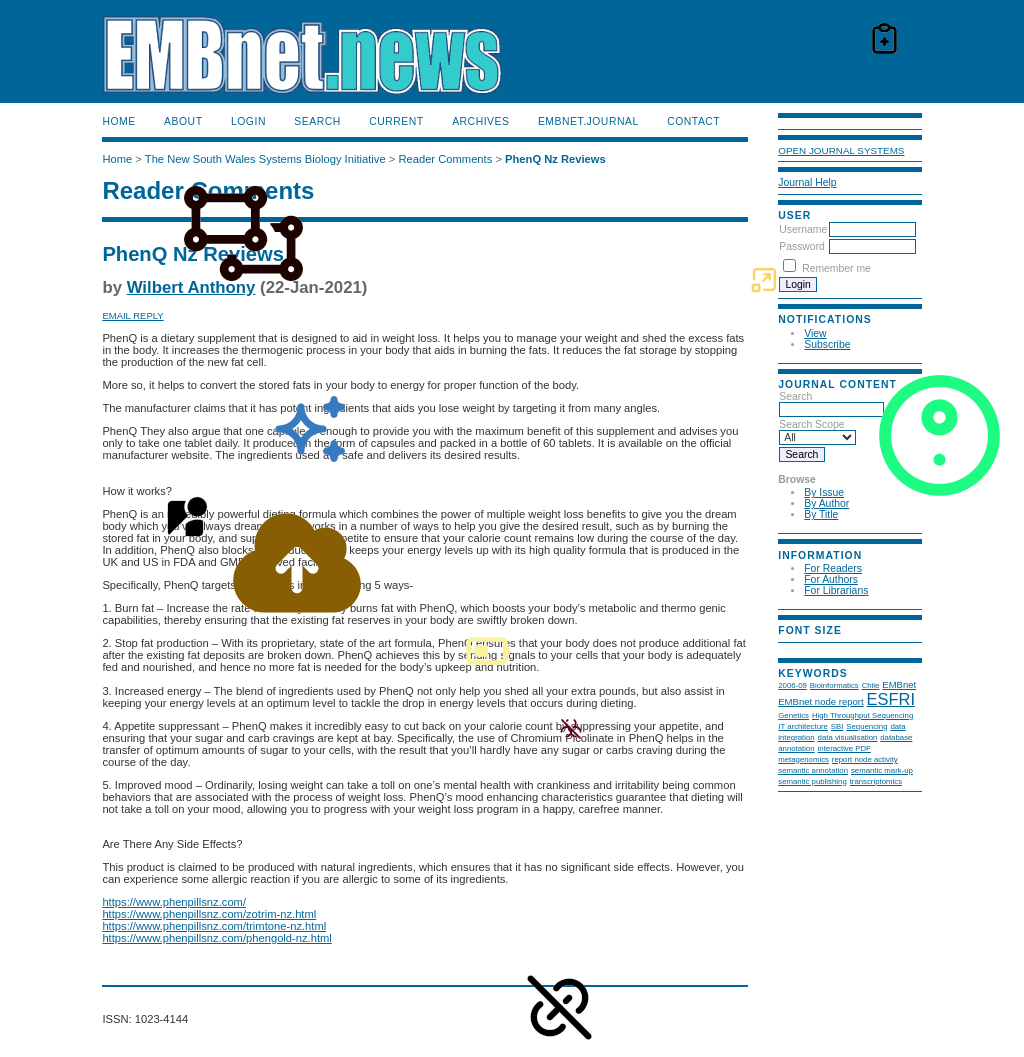 The image size is (1024, 1057). I want to click on view medical report or health records, so click(884, 38).